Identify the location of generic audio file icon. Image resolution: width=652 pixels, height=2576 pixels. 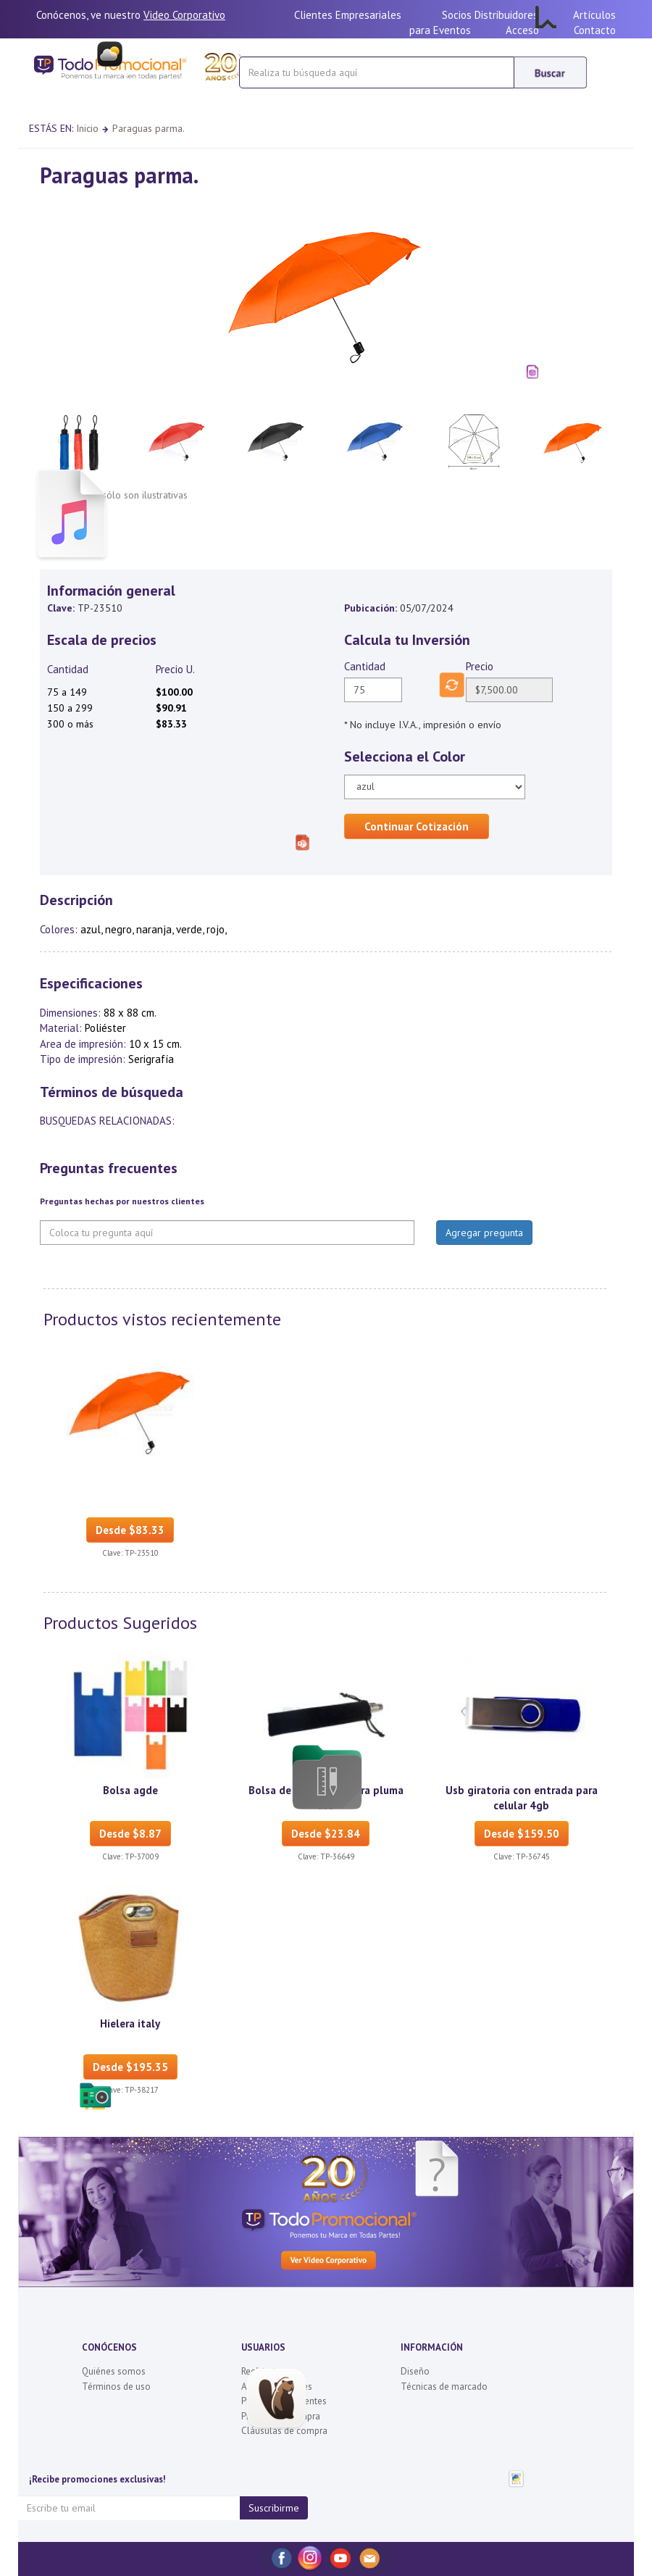
(72, 515).